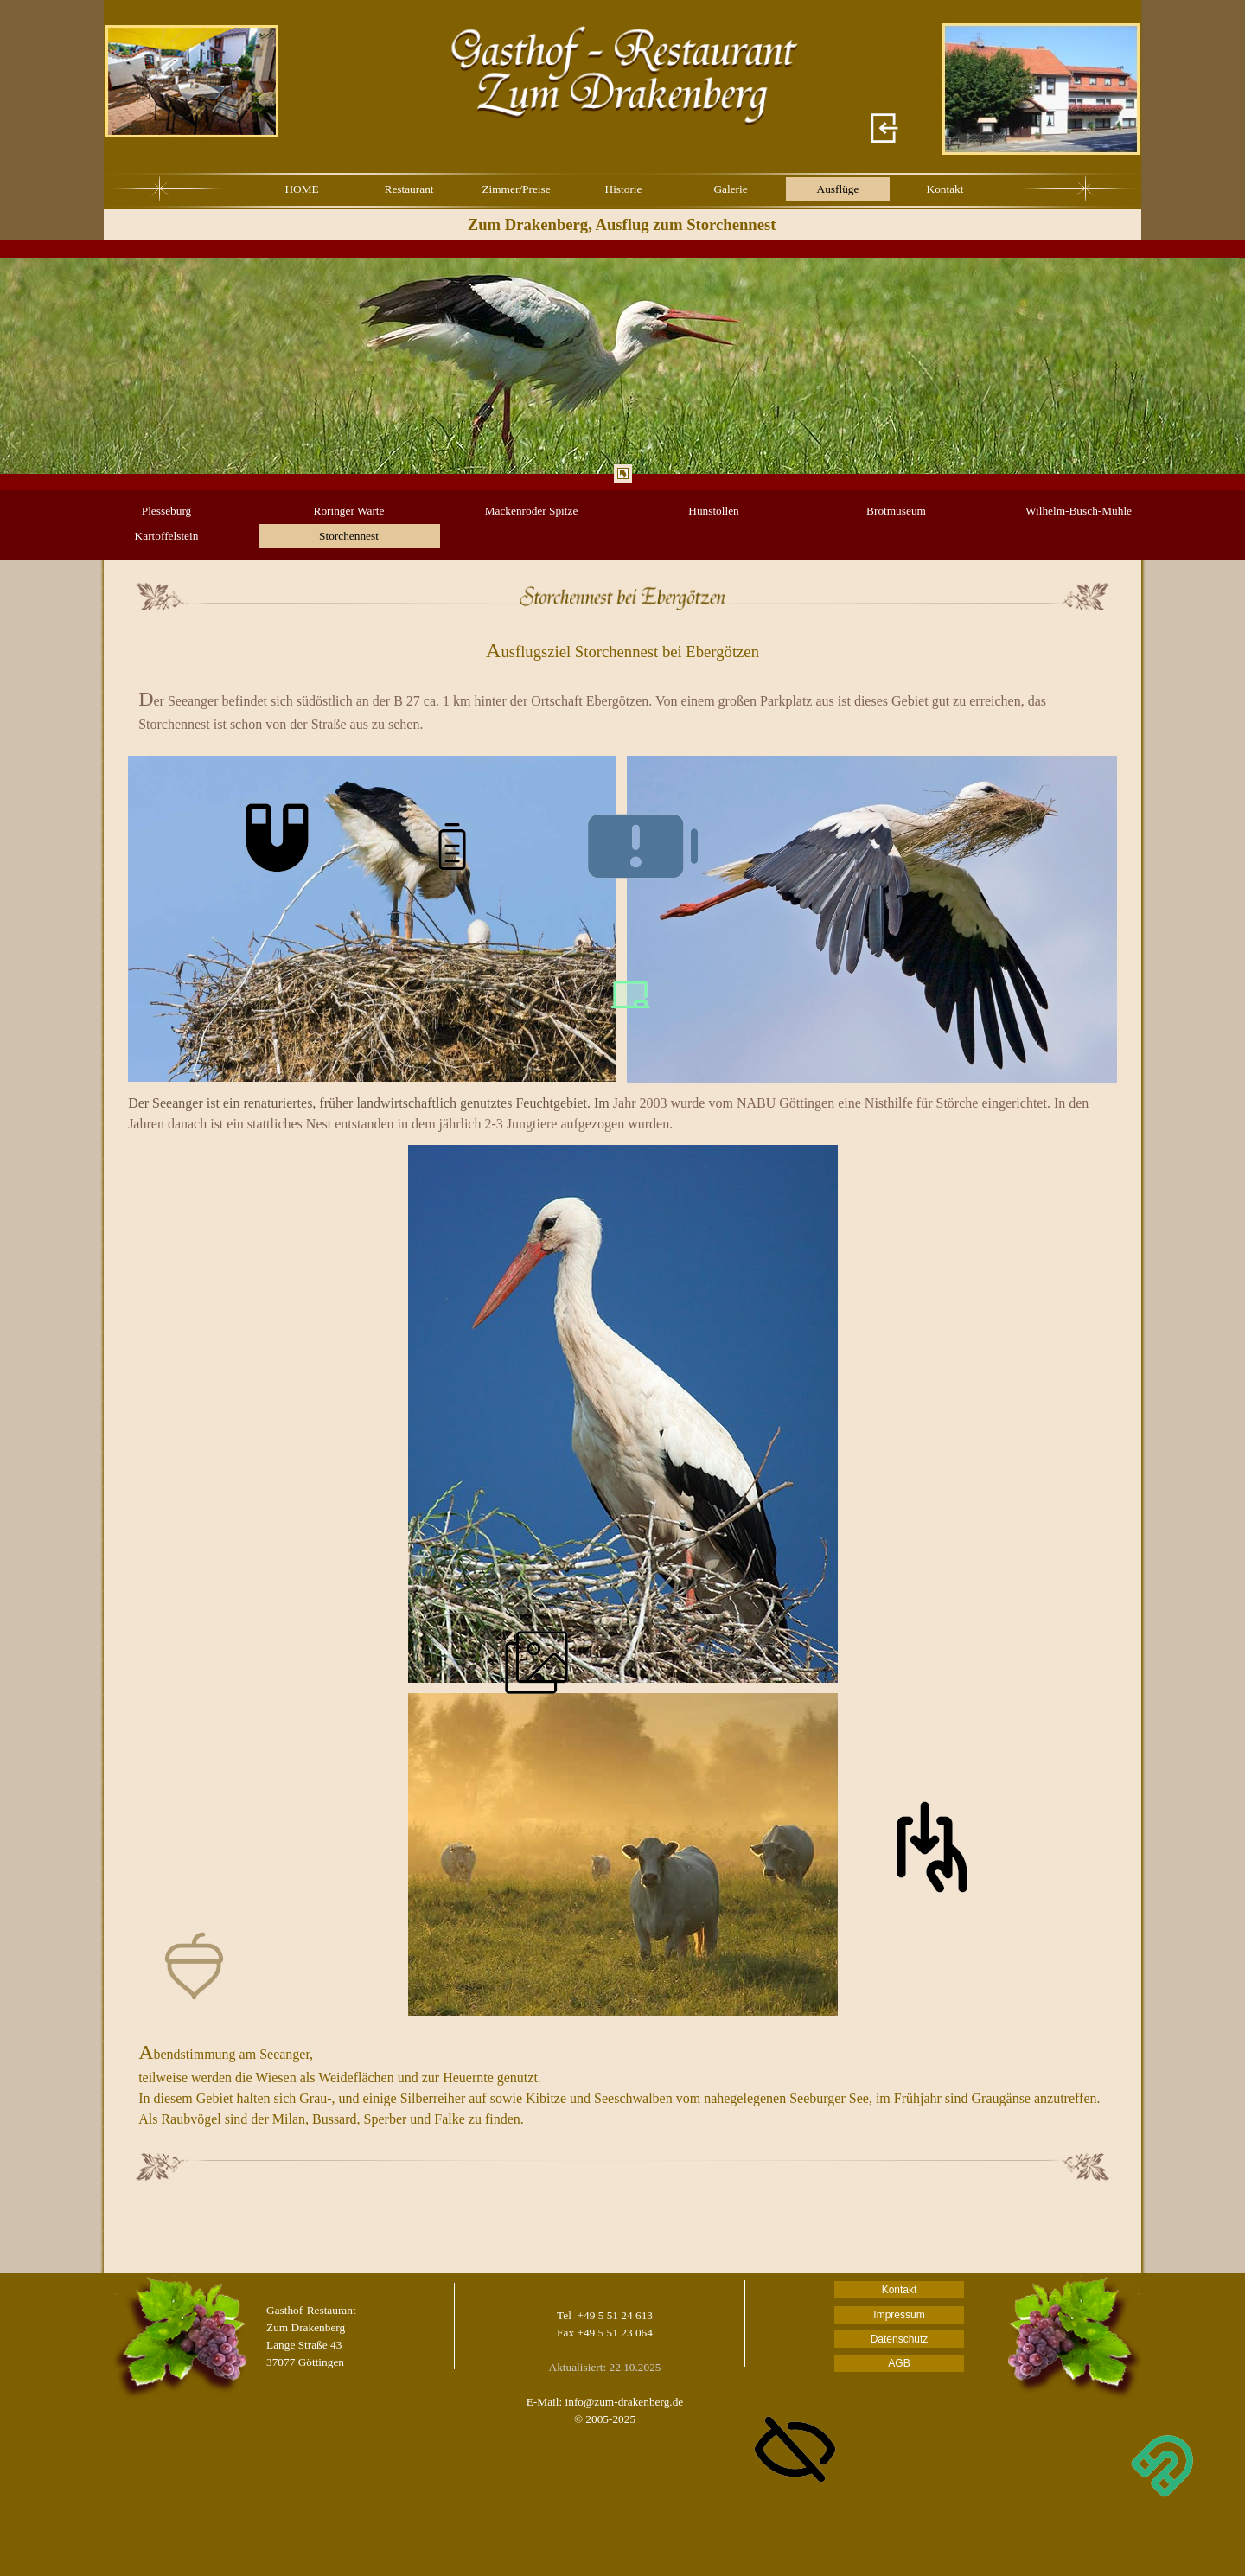 The image size is (1245, 2576). What do you see at coordinates (277, 834) in the screenshot?
I see `activate magnetic snap or alignment tool` at bounding box center [277, 834].